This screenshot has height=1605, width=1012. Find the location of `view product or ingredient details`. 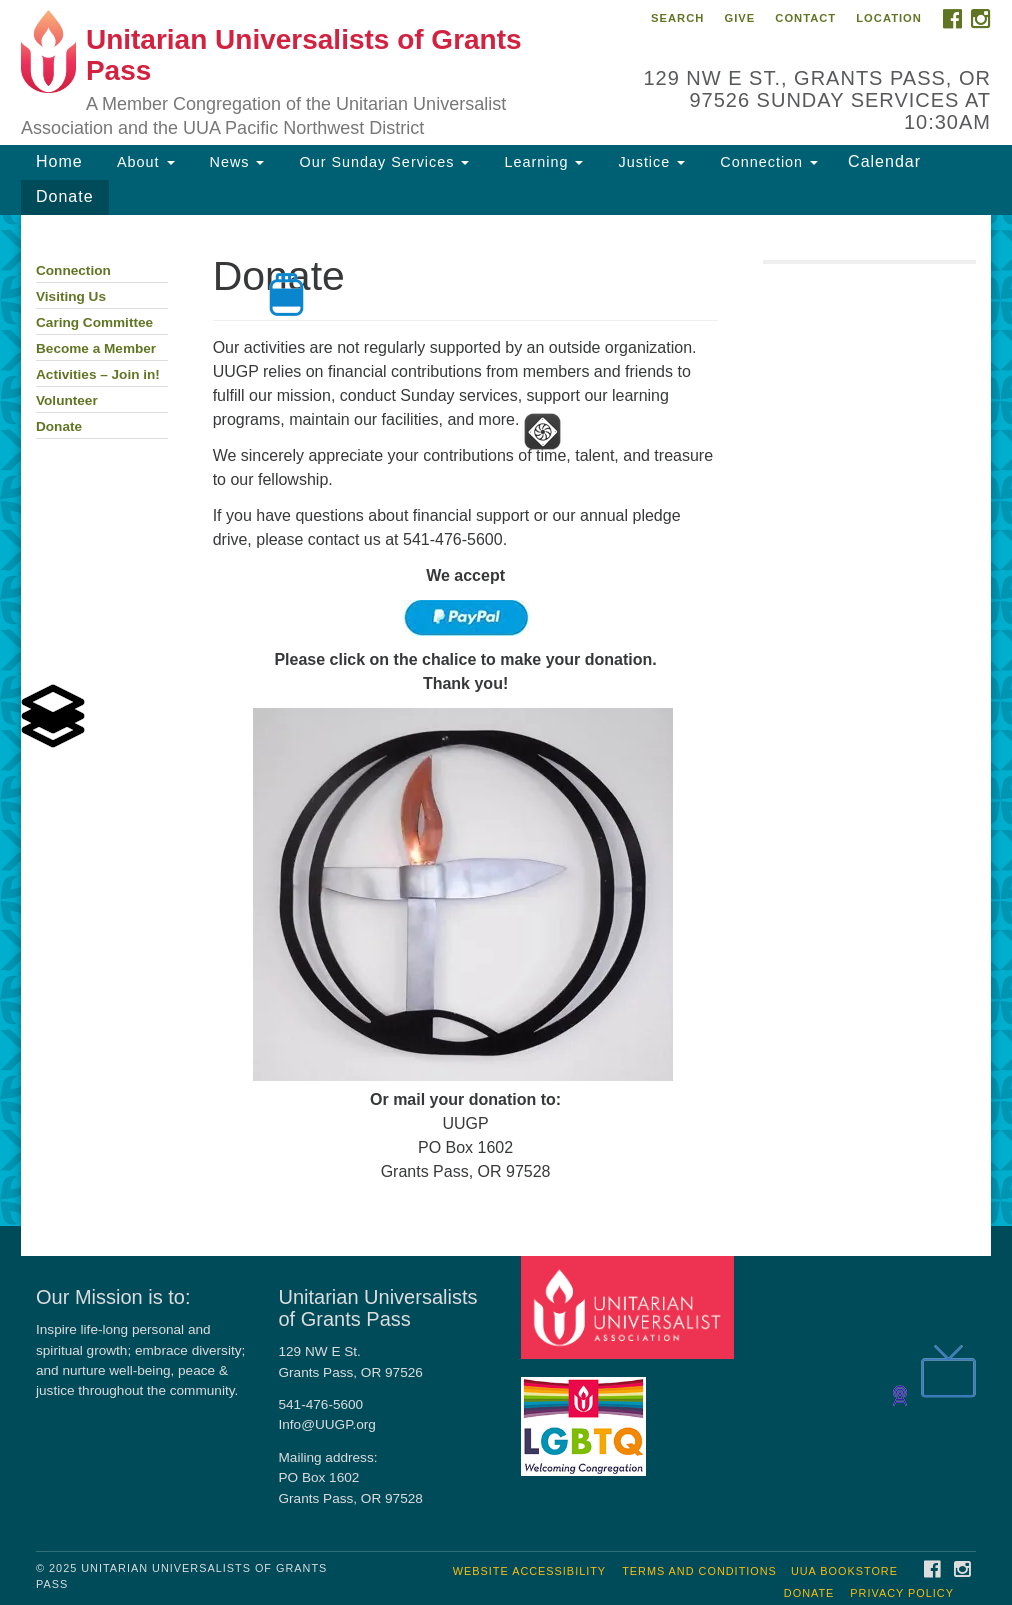

view product or ingredient details is located at coordinates (286, 294).